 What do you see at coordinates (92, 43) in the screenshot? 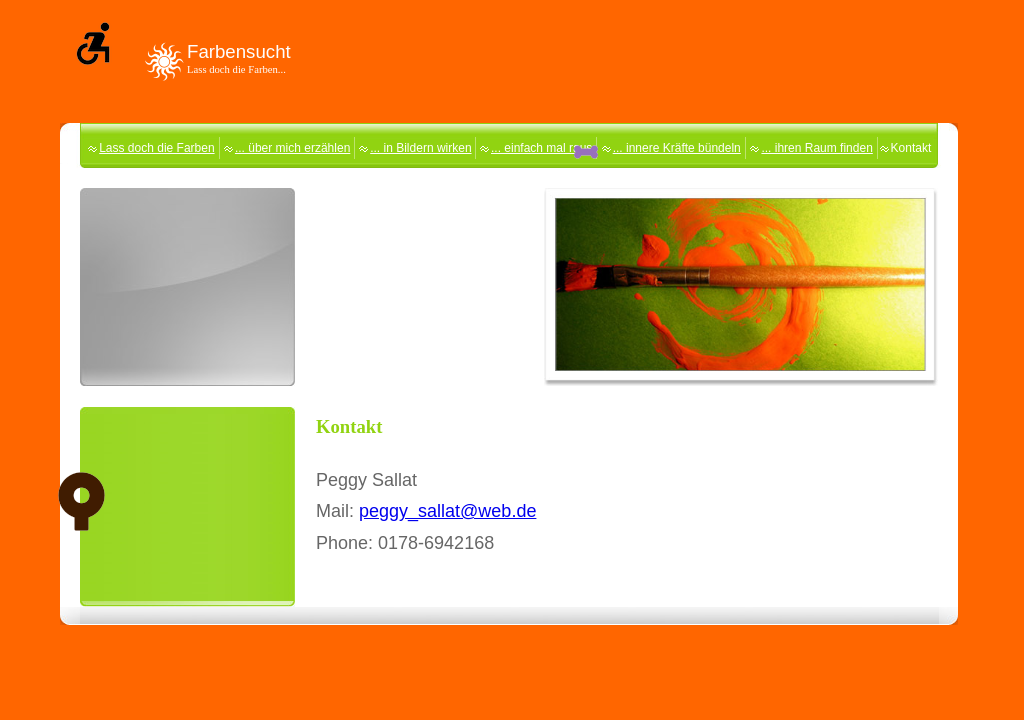
I see `indicates wheelchair accessible route or entrance` at bounding box center [92, 43].